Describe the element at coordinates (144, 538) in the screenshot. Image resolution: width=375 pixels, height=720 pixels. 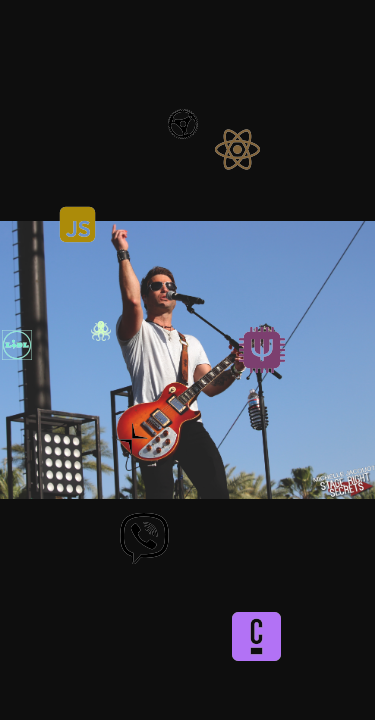
I see `open viber messaging app` at that location.